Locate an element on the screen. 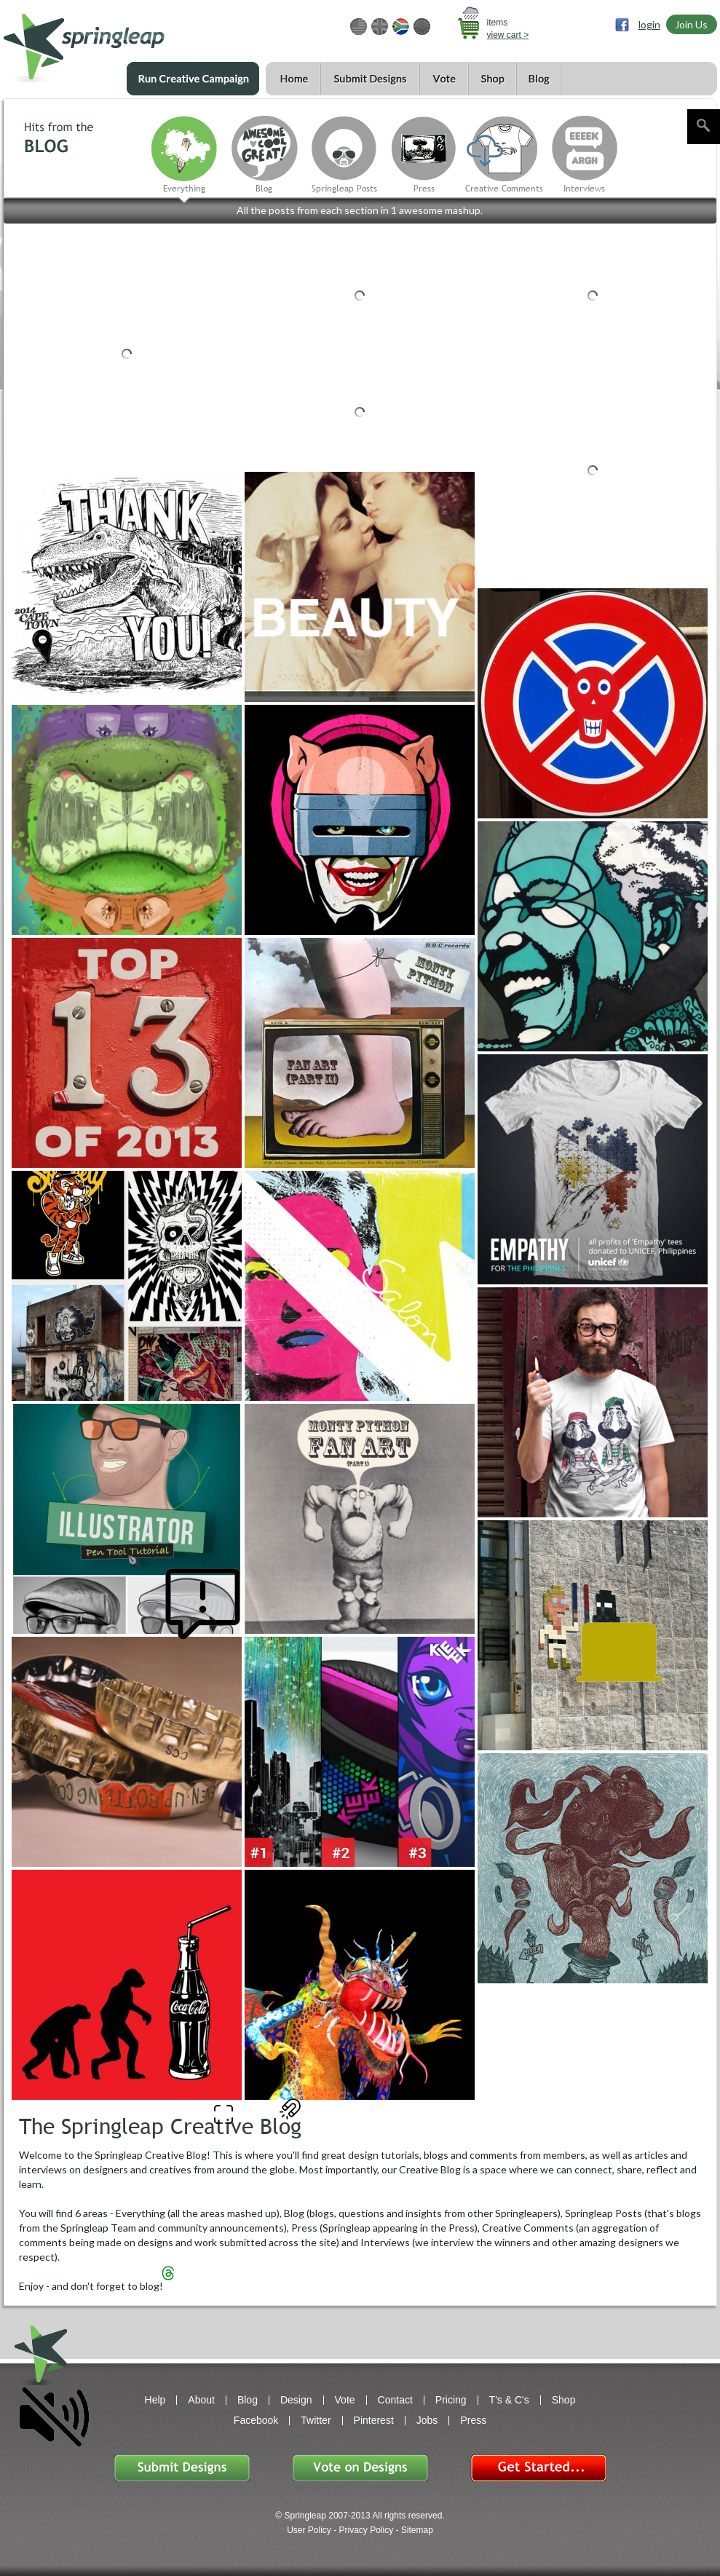  scan a QR code or barcode is located at coordinates (223, 2114).